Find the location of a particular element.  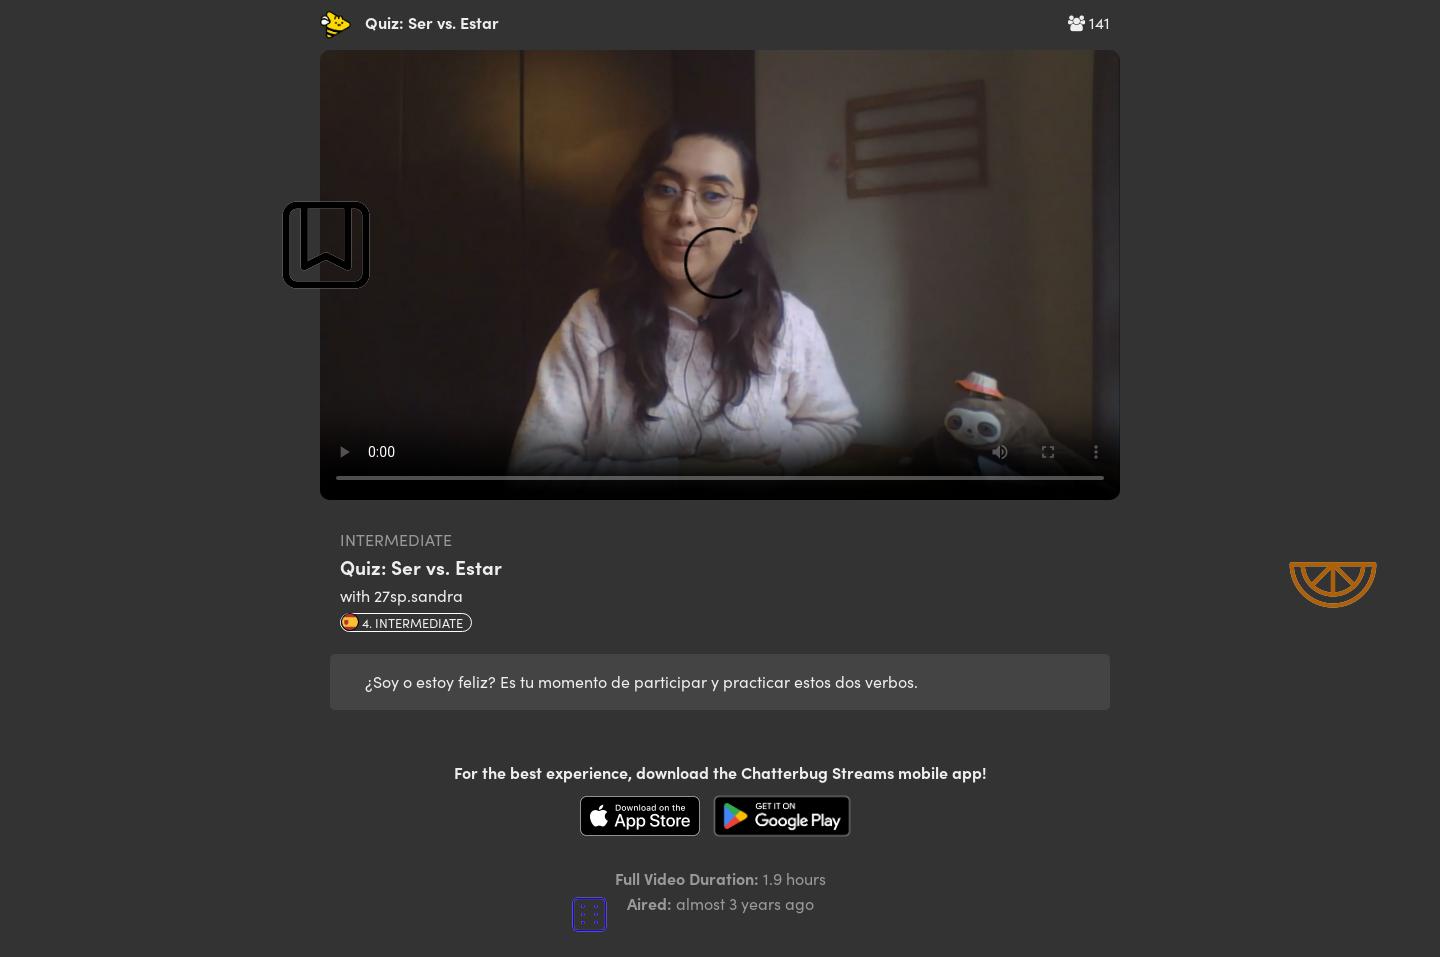

randomize or shuffle content is located at coordinates (589, 914).